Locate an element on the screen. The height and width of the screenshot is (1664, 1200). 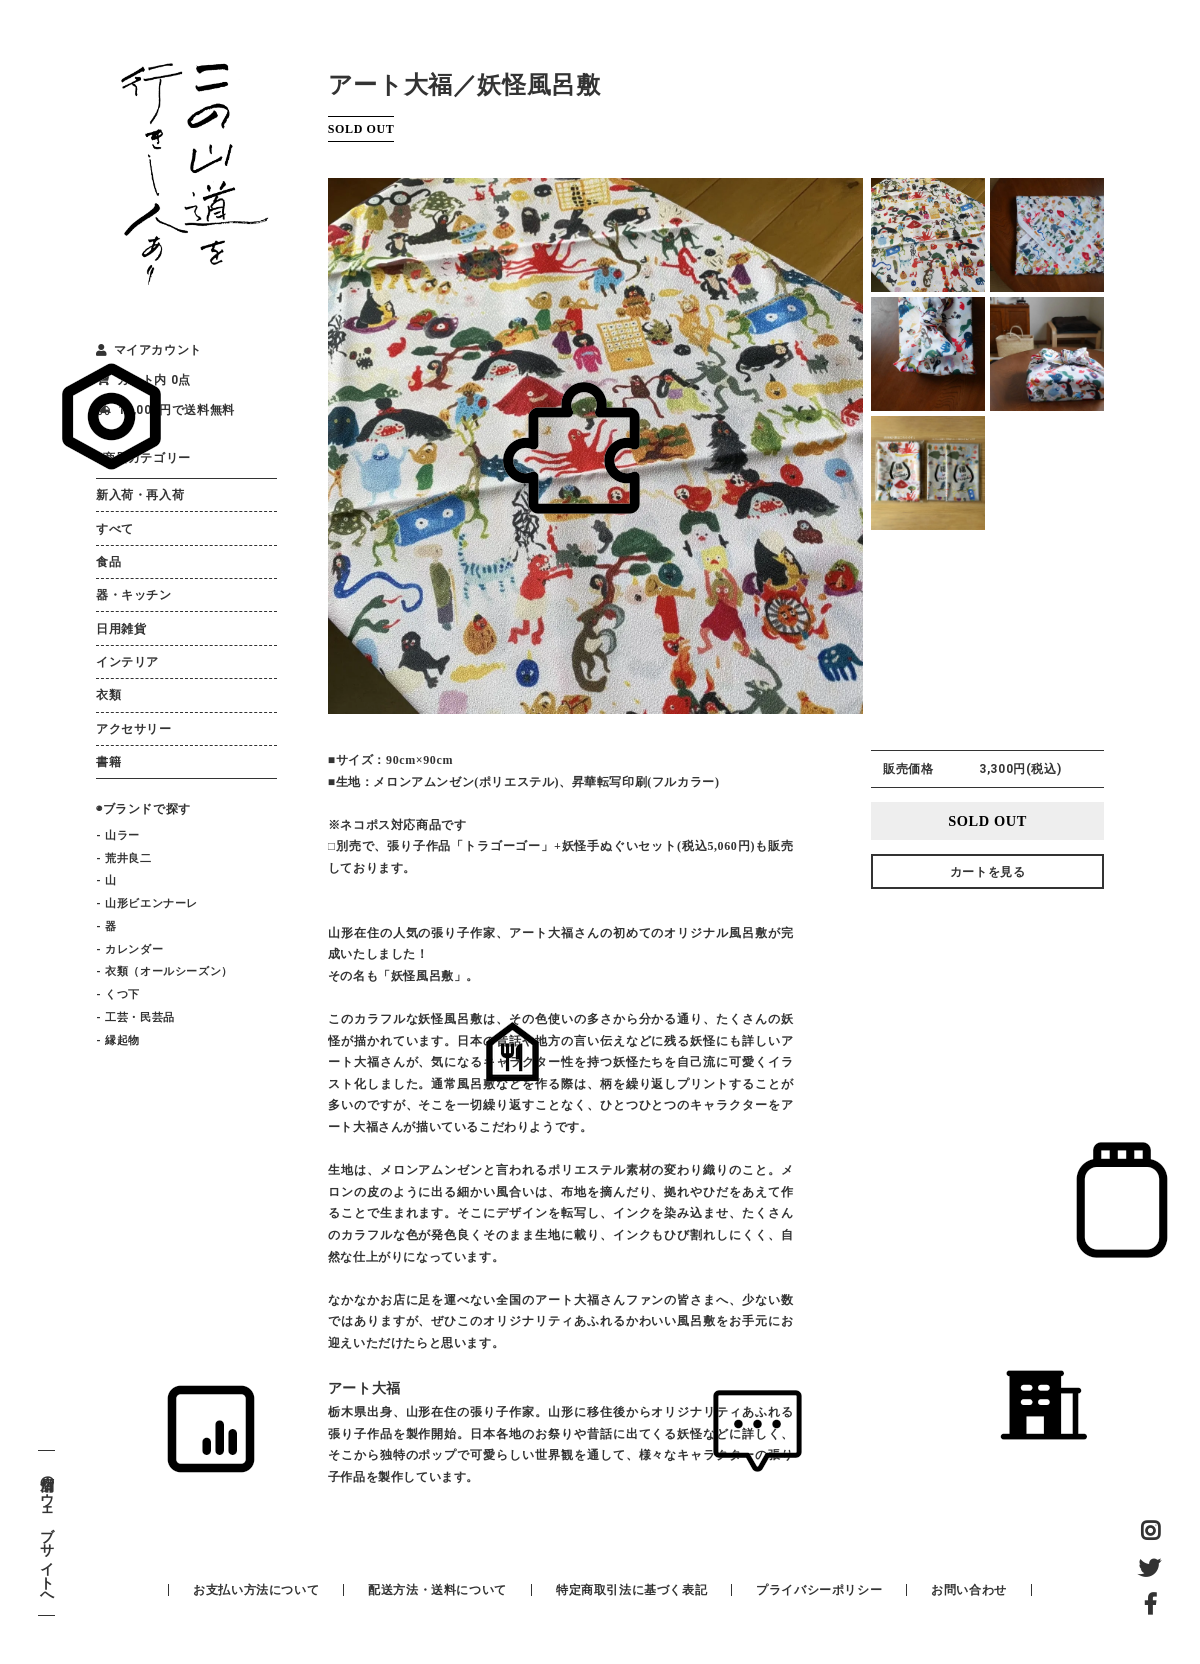
align content to bottom-right corner is located at coordinates (211, 1429).